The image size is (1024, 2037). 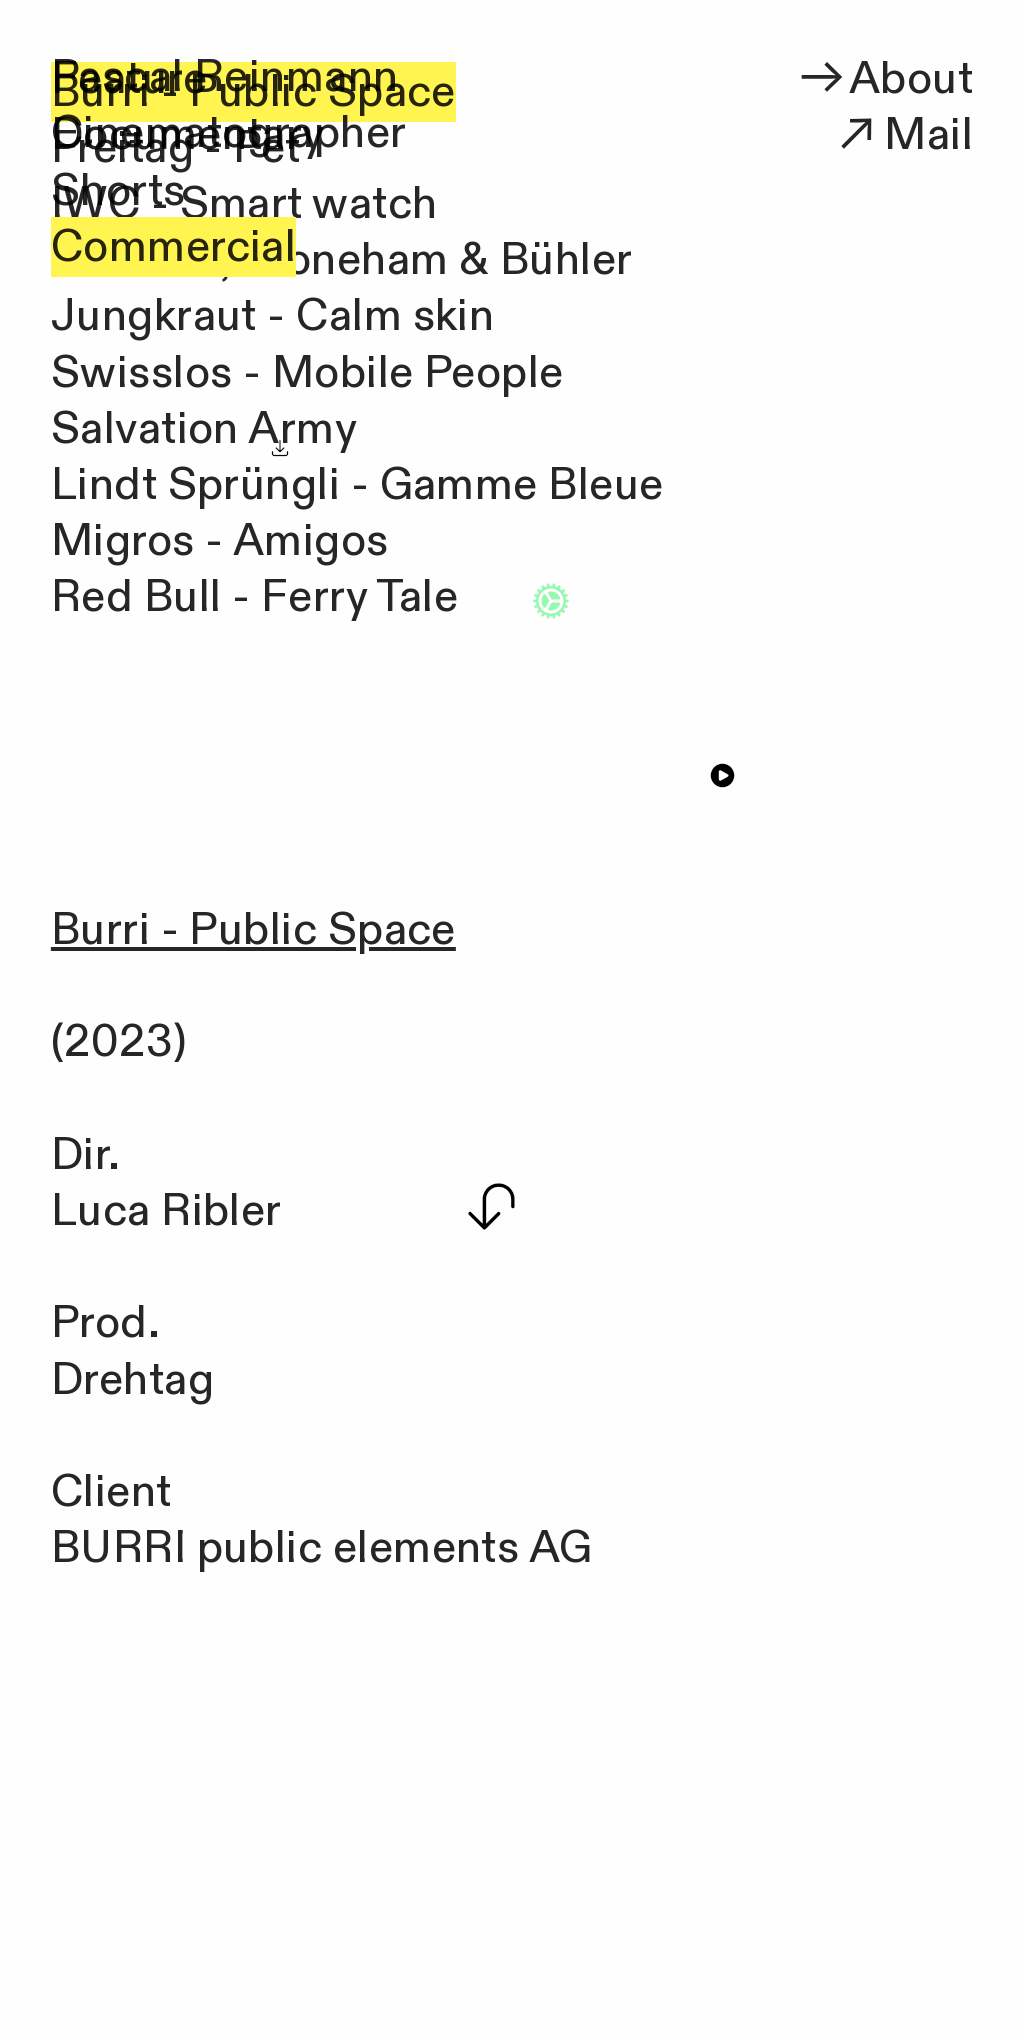 I want to click on download a file or document, so click(x=280, y=448).